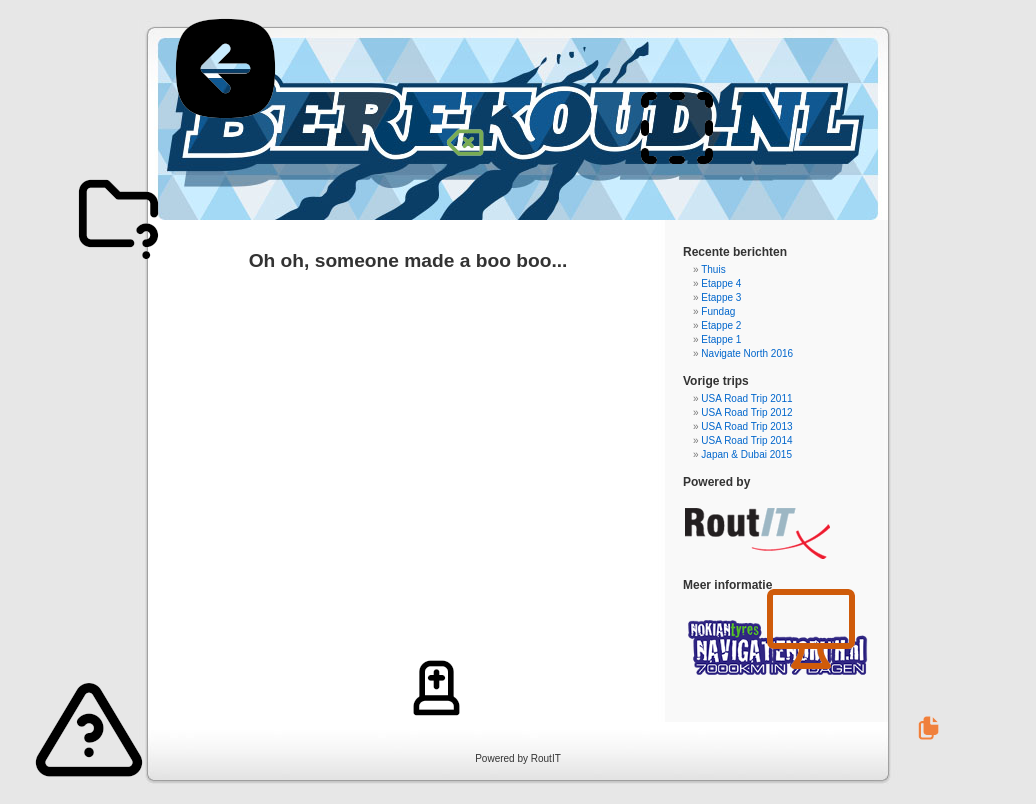 This screenshot has width=1036, height=804. What do you see at coordinates (677, 128) in the screenshot?
I see `create a selection area or marquee tool` at bounding box center [677, 128].